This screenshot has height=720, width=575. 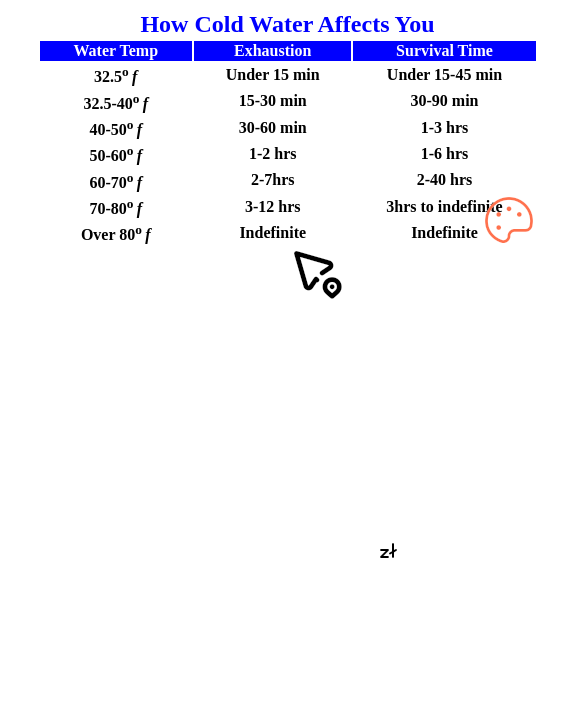 I want to click on pin cursor location on map, so click(x=315, y=272).